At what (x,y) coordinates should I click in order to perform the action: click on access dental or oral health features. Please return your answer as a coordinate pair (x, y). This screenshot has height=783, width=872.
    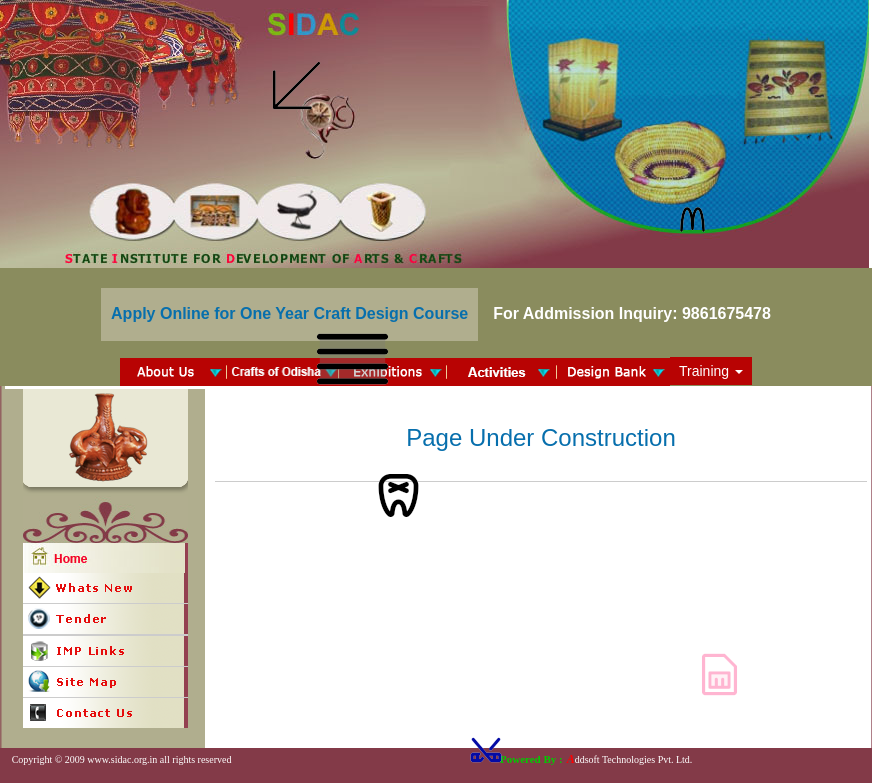
    Looking at the image, I should click on (398, 495).